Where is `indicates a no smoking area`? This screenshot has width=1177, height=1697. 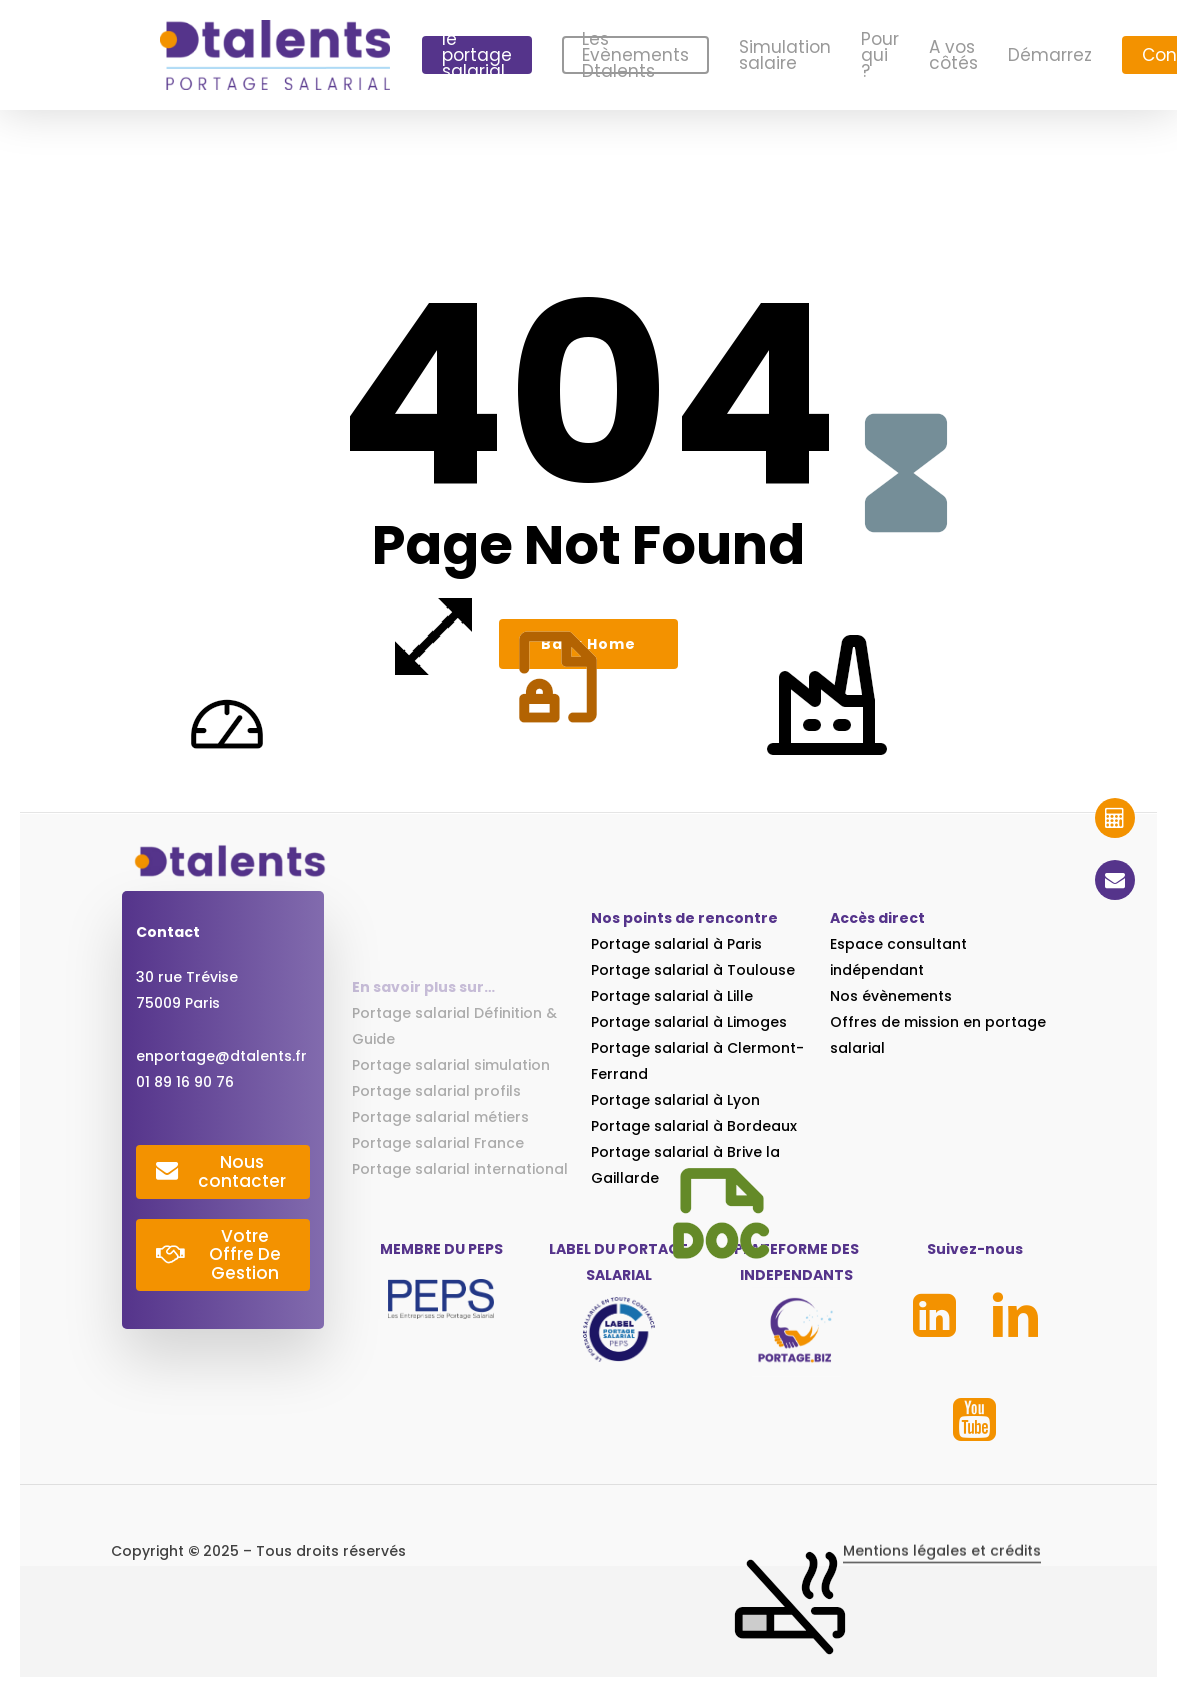 indicates a no smoking area is located at coordinates (790, 1607).